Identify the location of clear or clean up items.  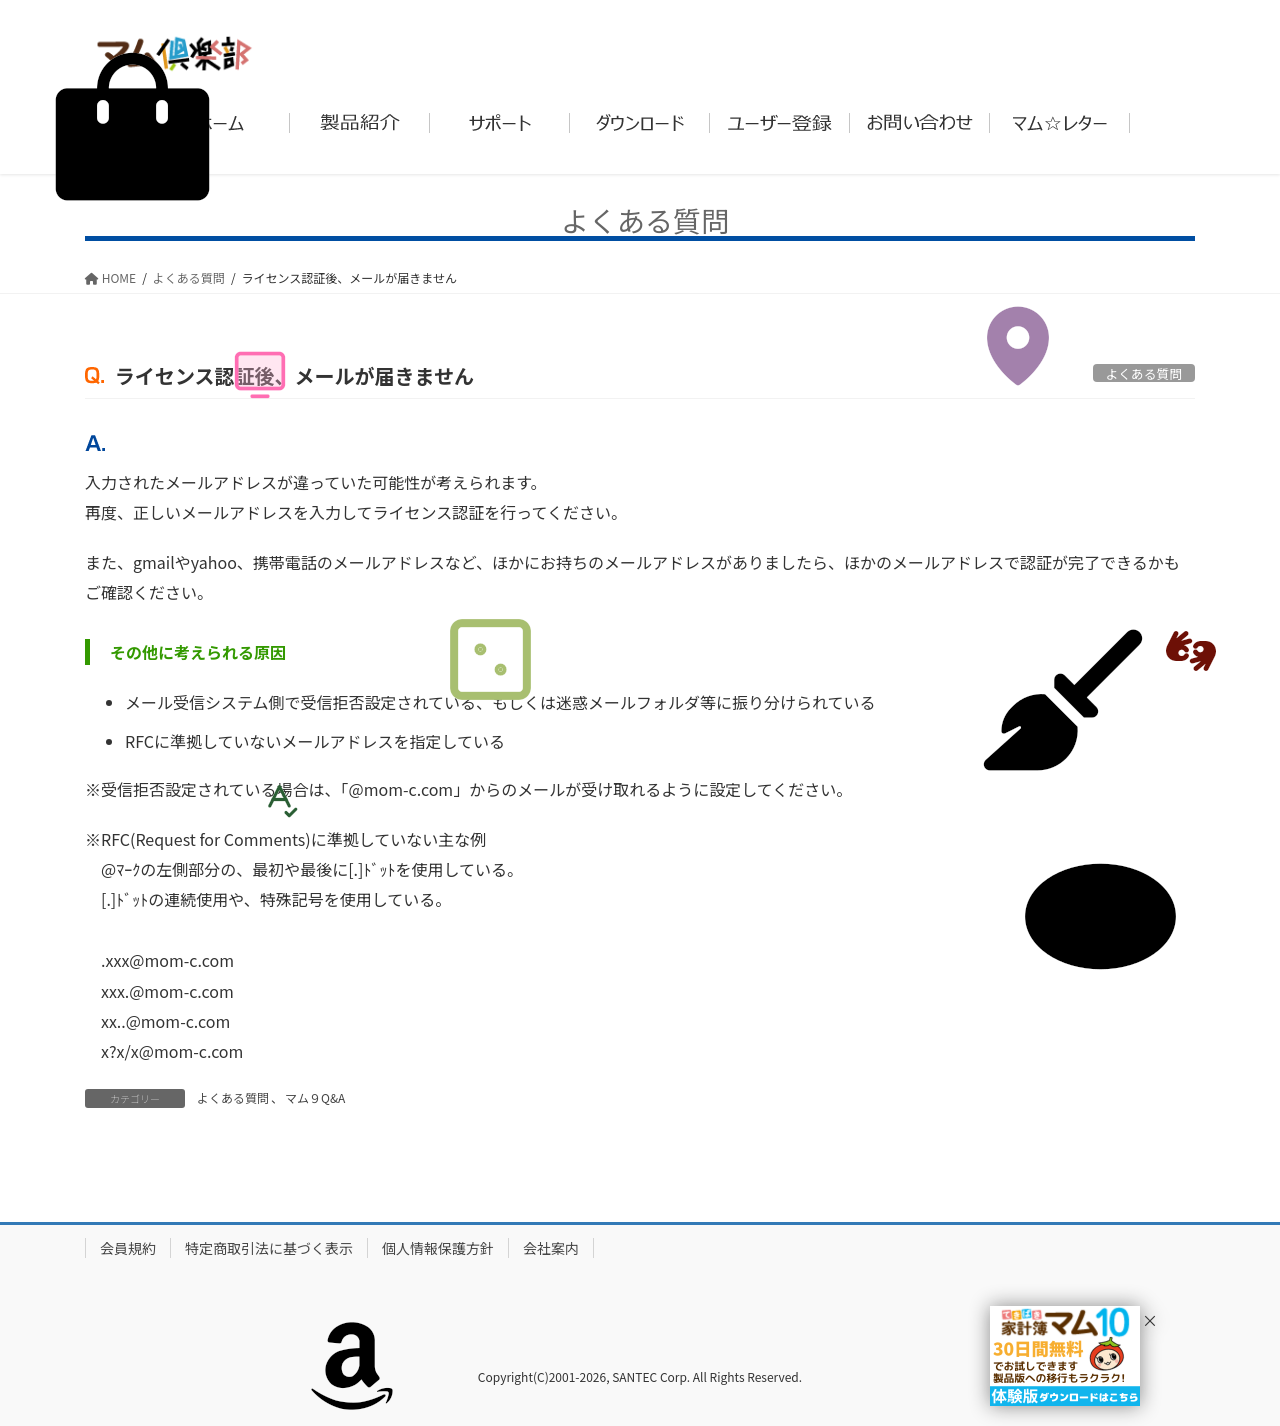
(1063, 700).